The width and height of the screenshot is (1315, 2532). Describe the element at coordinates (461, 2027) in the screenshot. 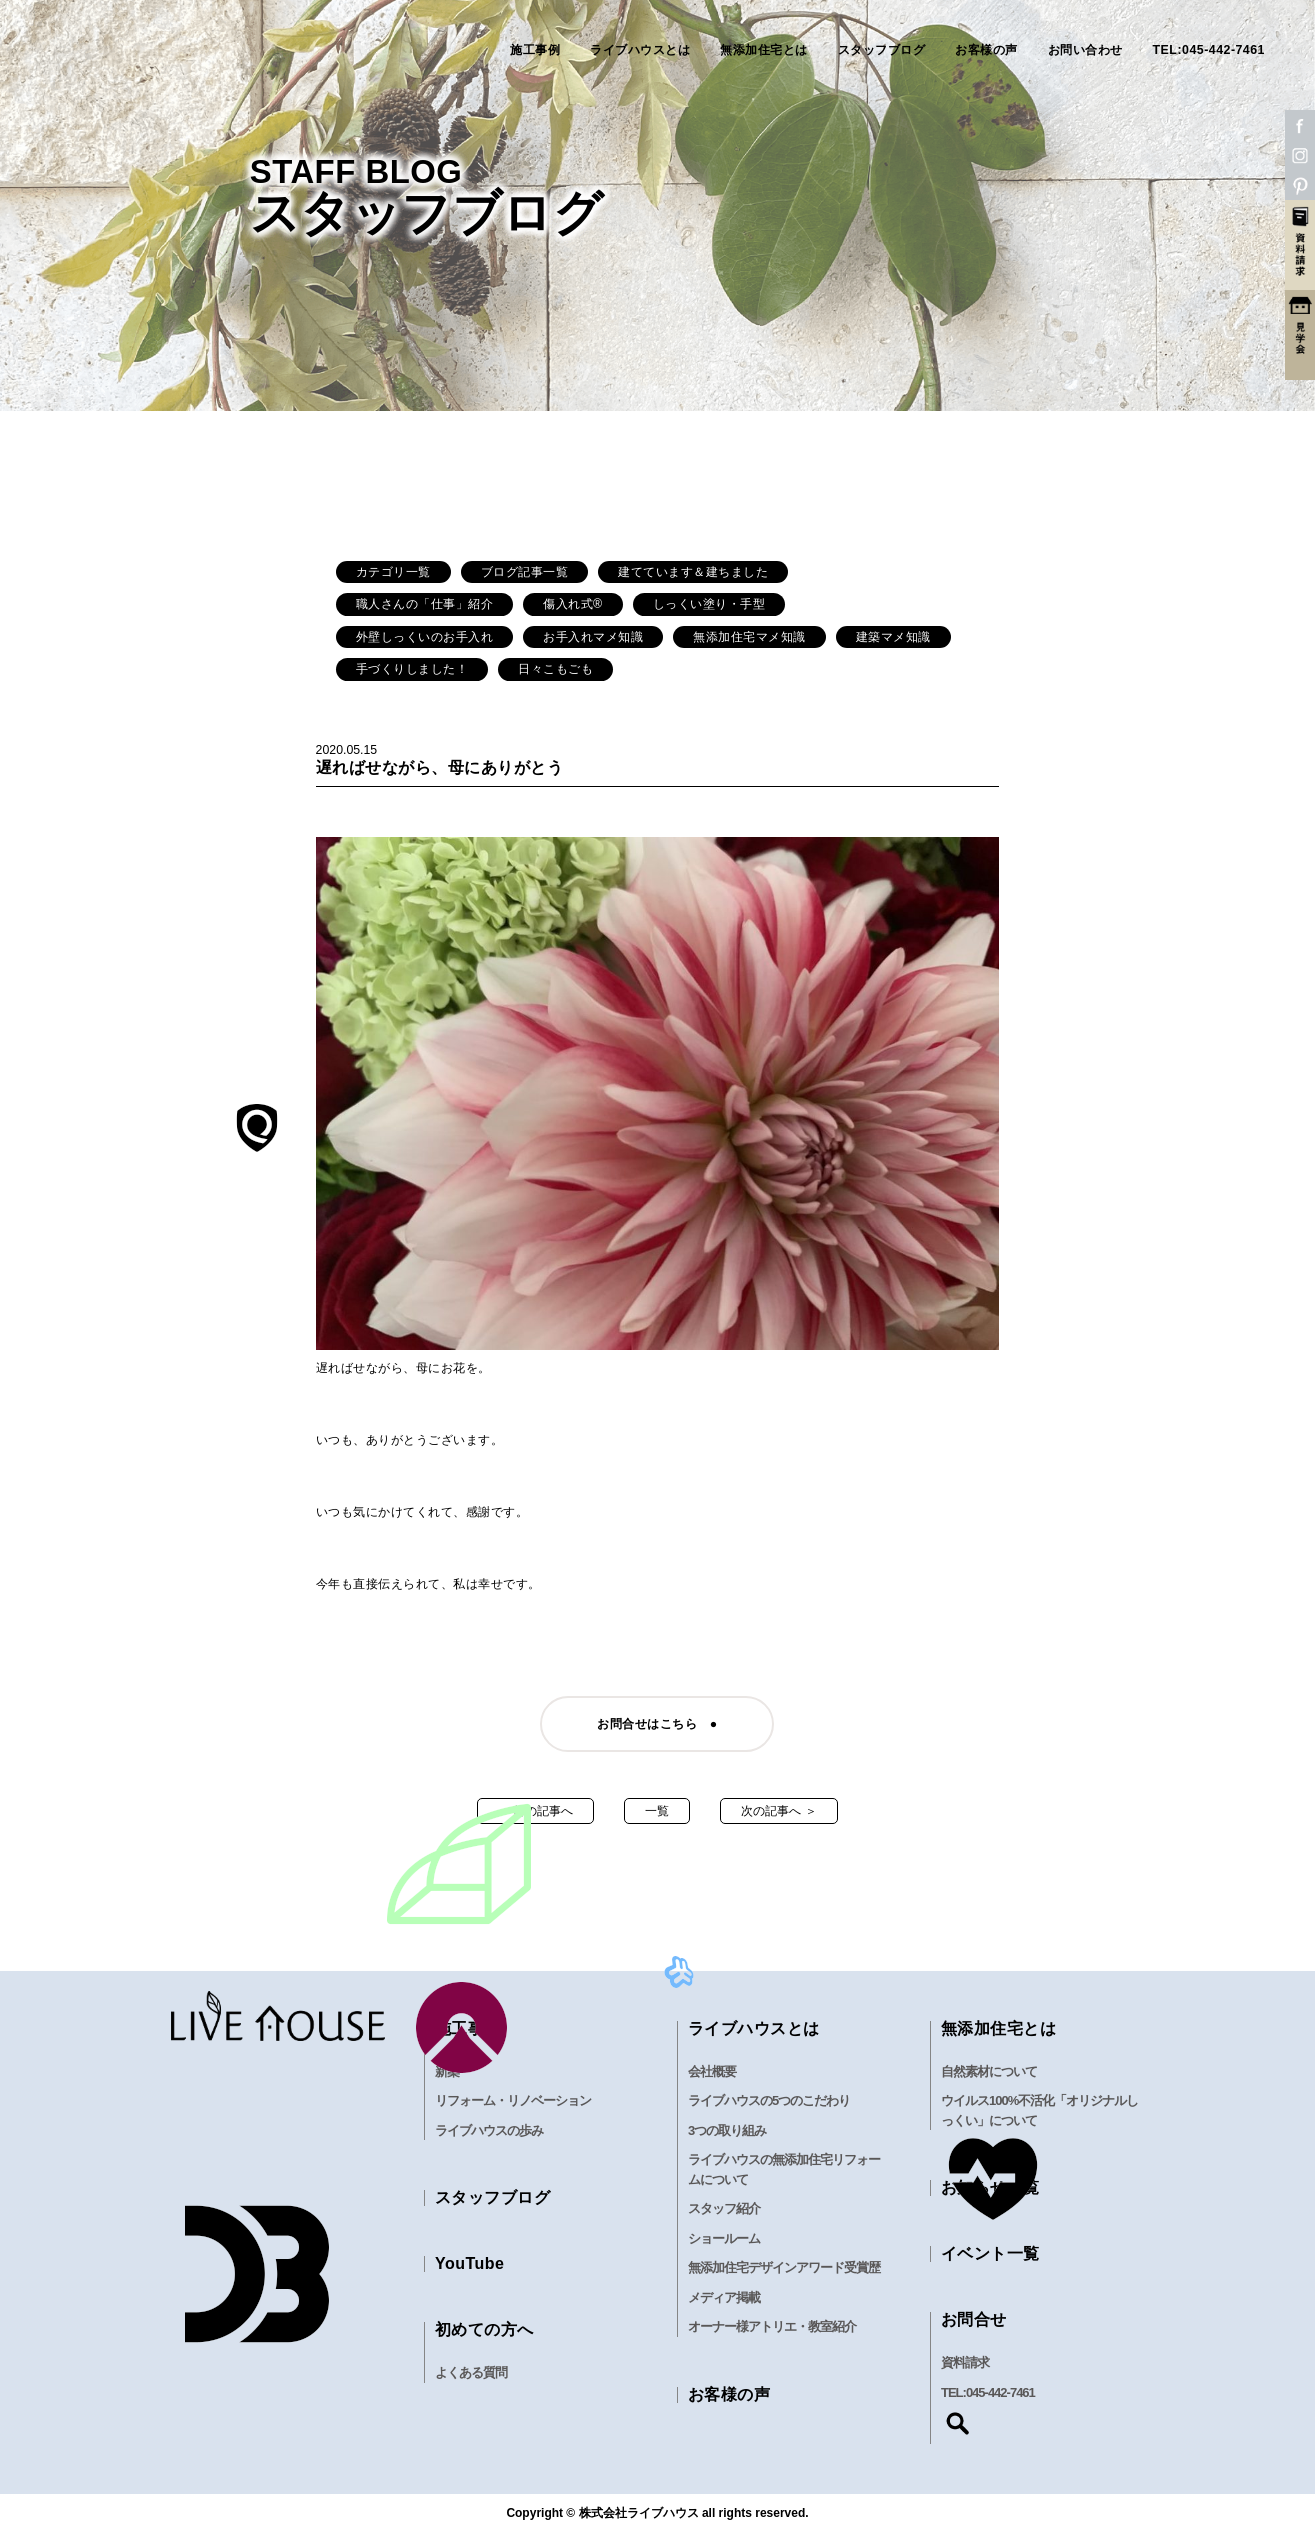

I see `open the komoot app` at that location.